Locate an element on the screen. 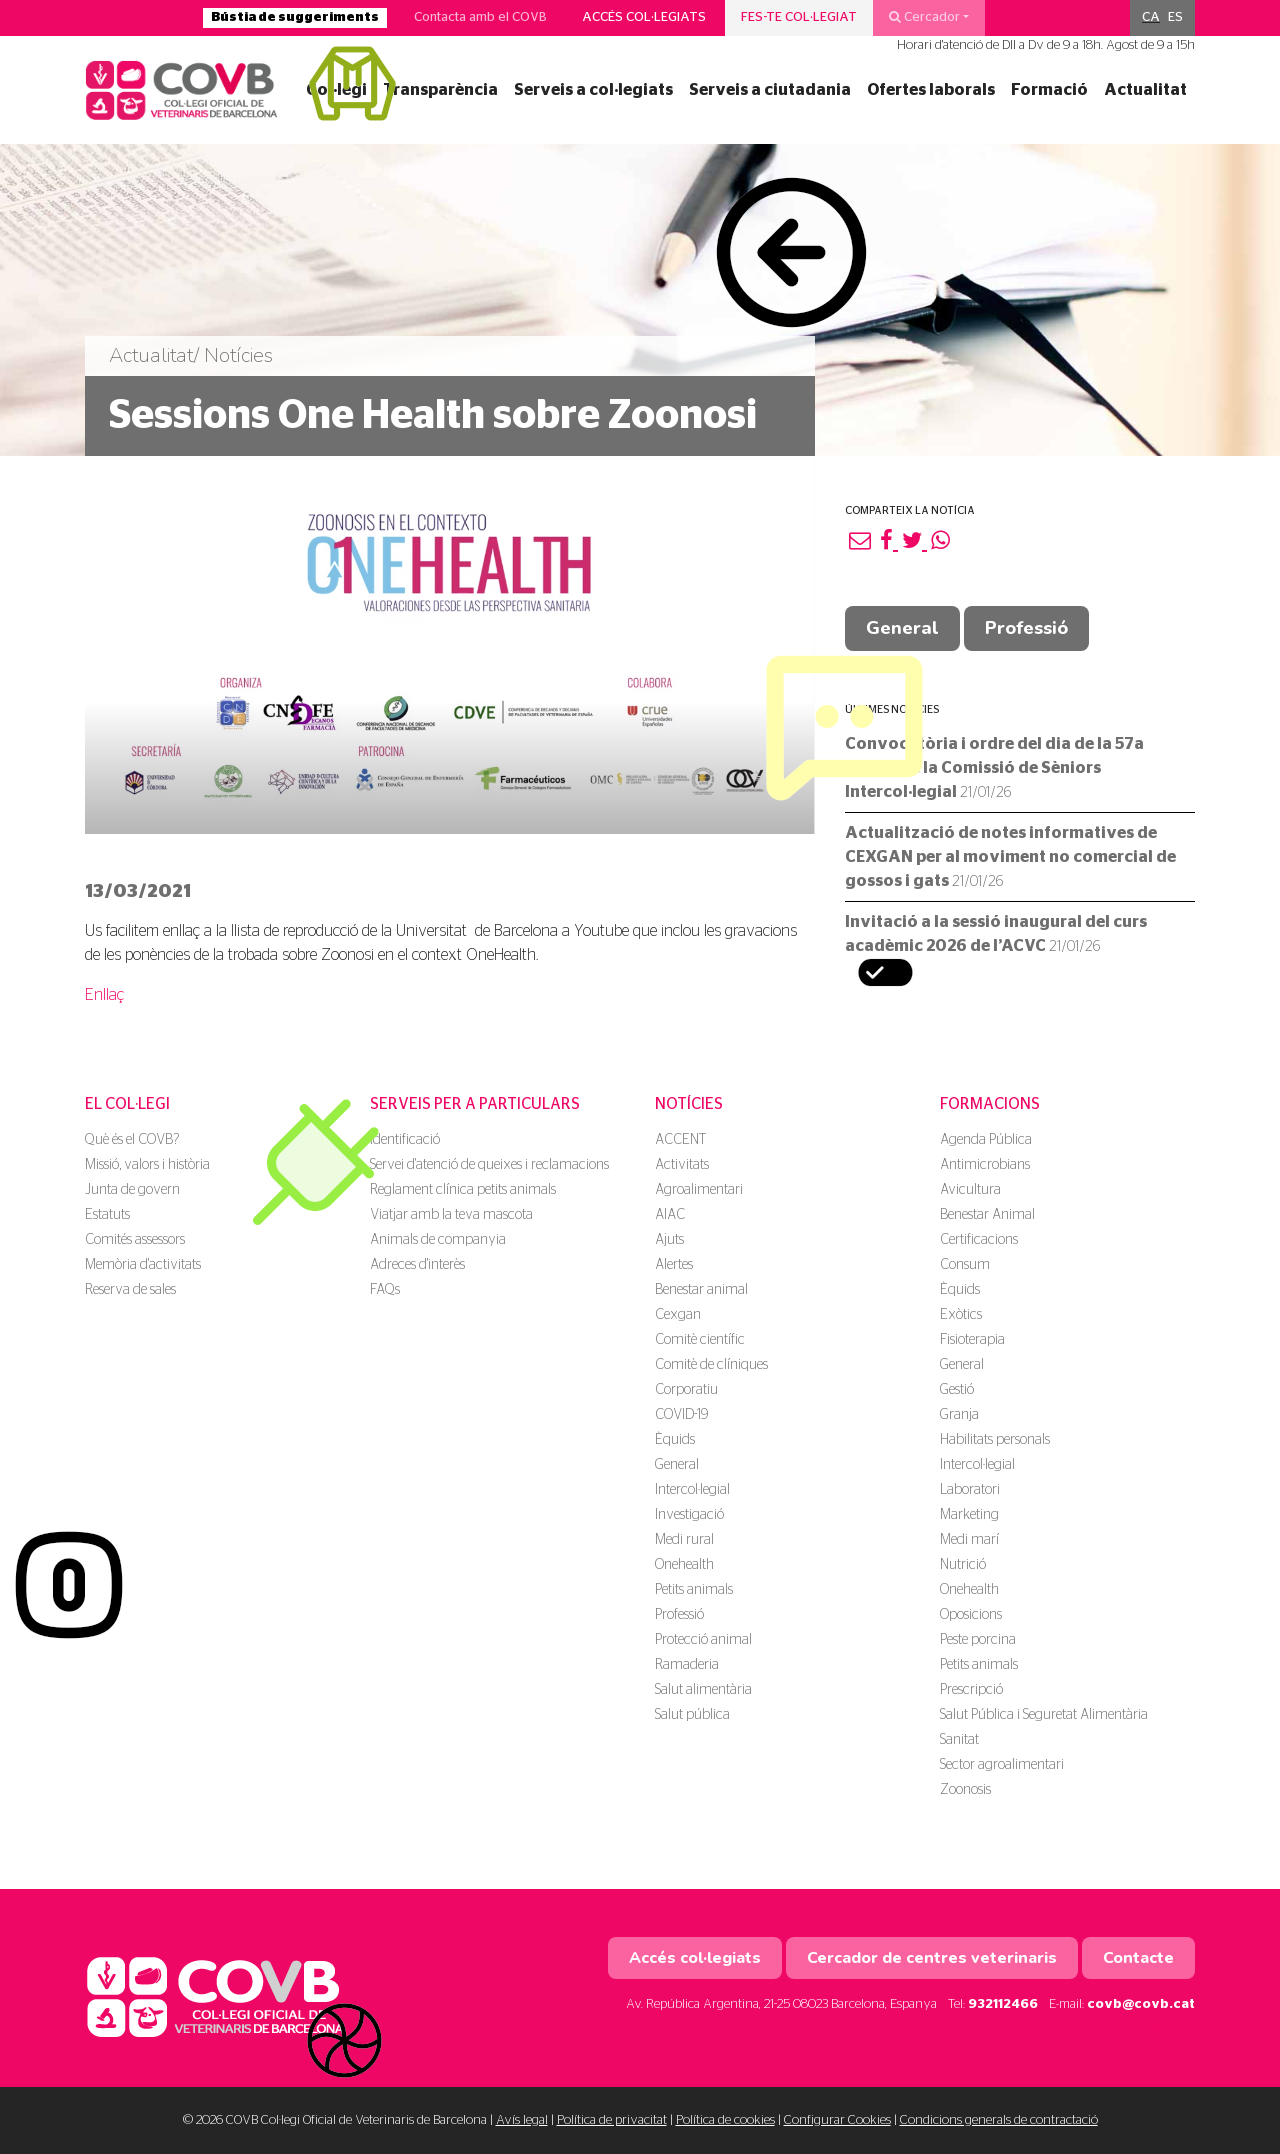  toggle switch in the on or enabled state is located at coordinates (885, 972).